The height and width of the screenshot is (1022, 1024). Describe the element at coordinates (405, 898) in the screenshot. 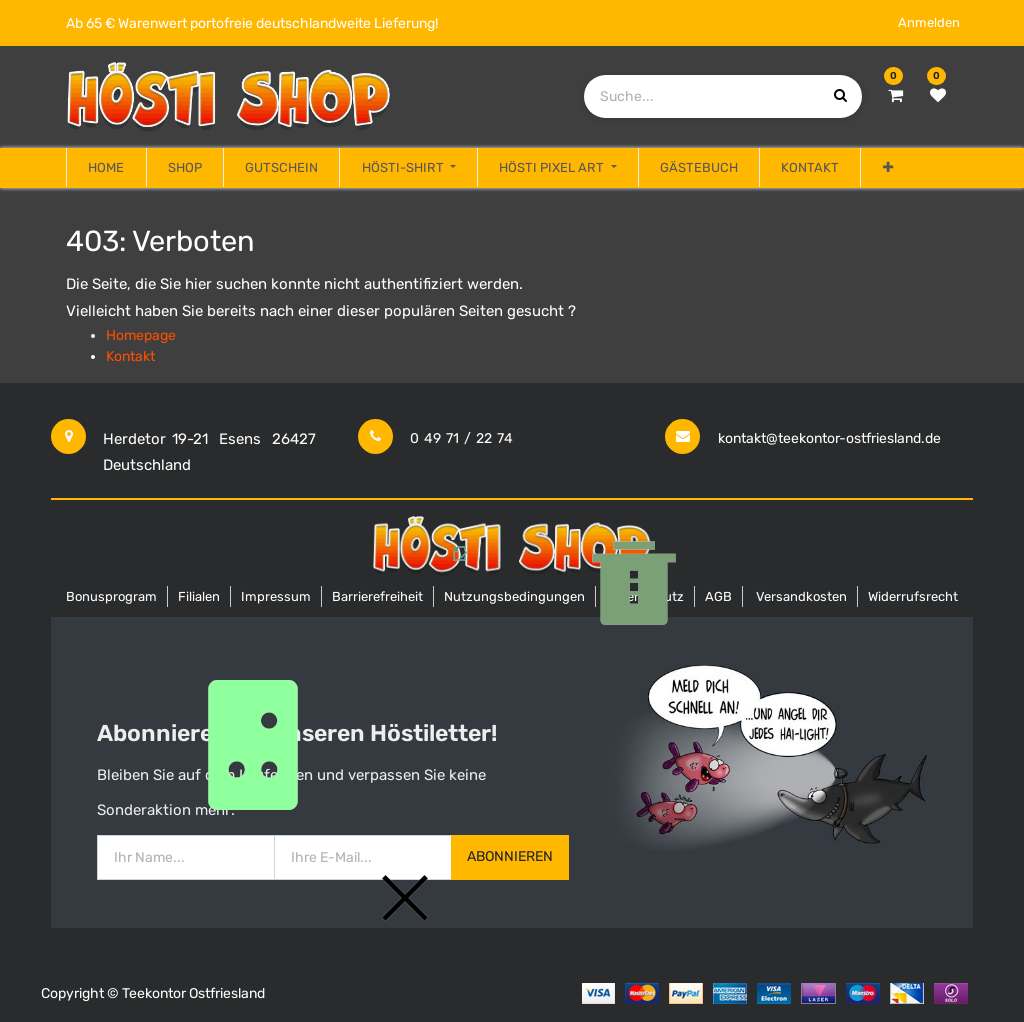

I see `close or dismiss the current window` at that location.